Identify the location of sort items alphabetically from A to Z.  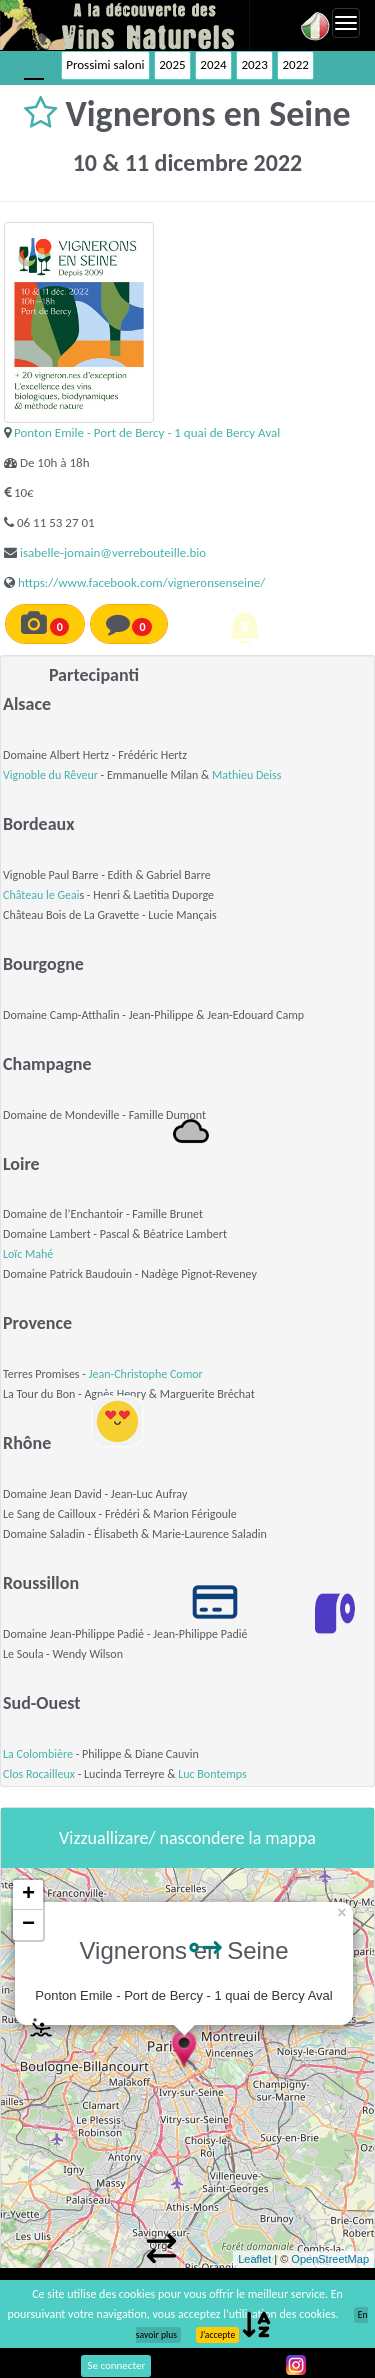
(256, 2324).